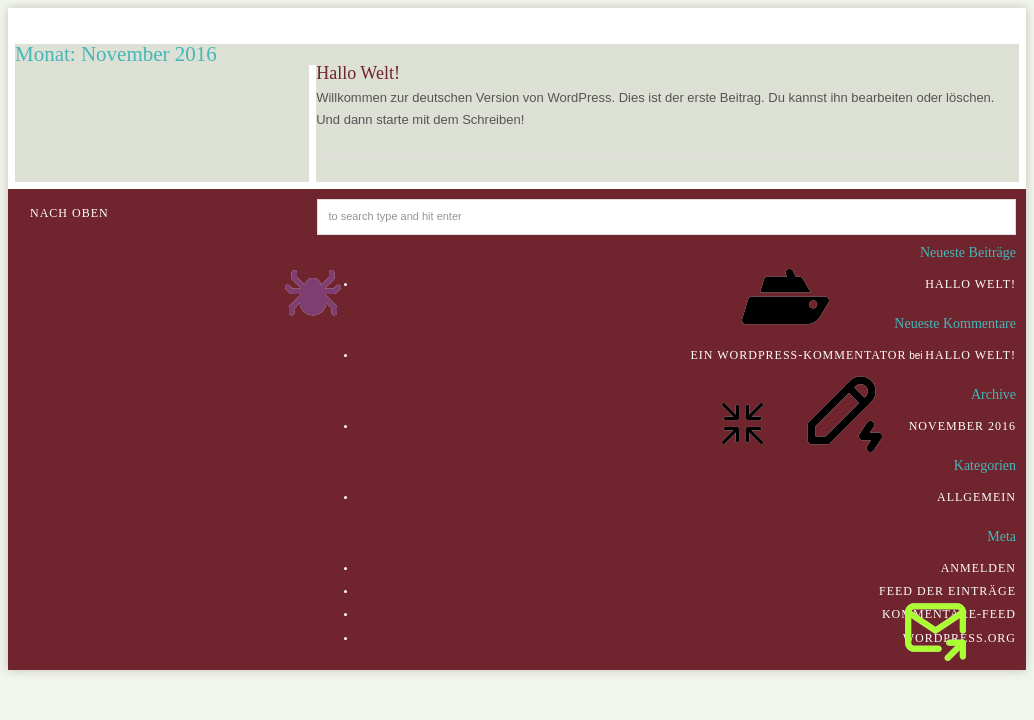 Image resolution: width=1034 pixels, height=720 pixels. What do you see at coordinates (935, 627) in the screenshot?
I see `share this email with others` at bounding box center [935, 627].